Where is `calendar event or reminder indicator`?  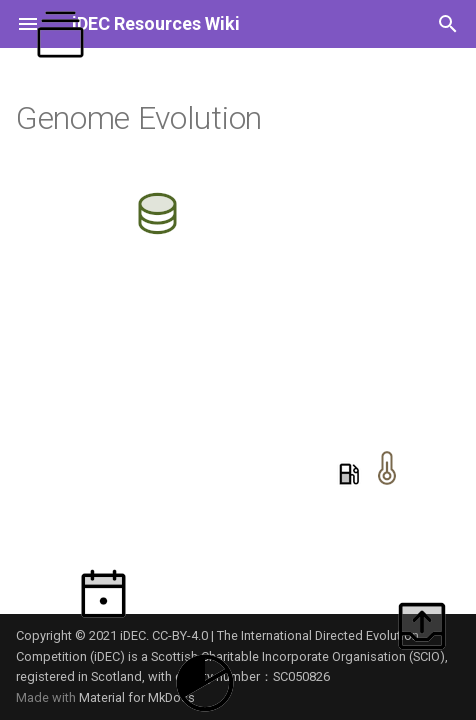 calendar event or reminder indicator is located at coordinates (103, 595).